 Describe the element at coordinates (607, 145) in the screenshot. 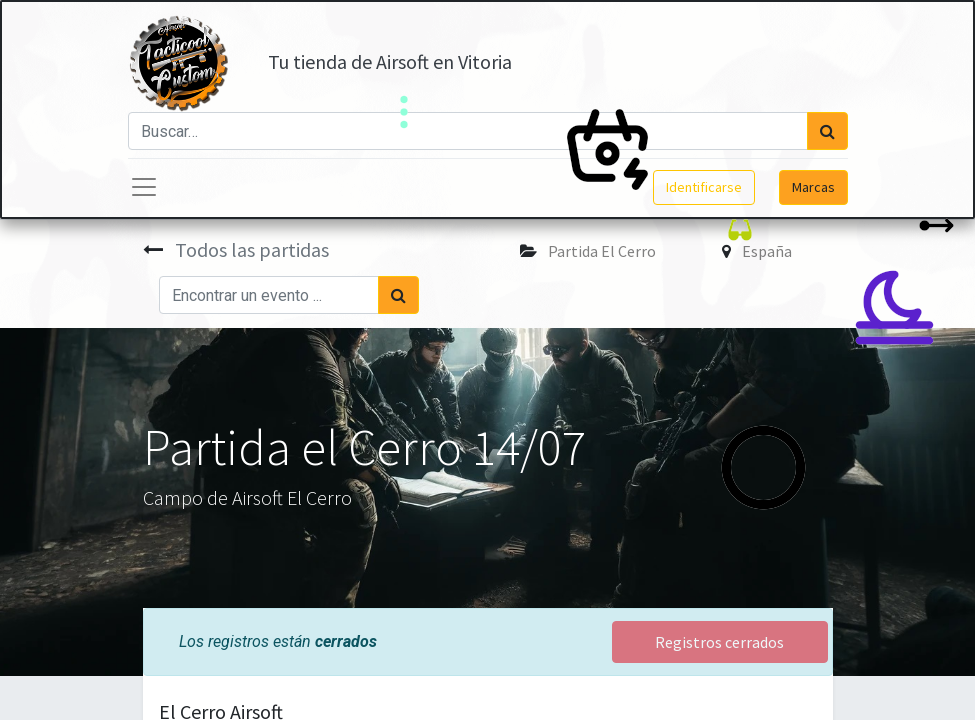

I see `quick purchase or express checkout` at that location.